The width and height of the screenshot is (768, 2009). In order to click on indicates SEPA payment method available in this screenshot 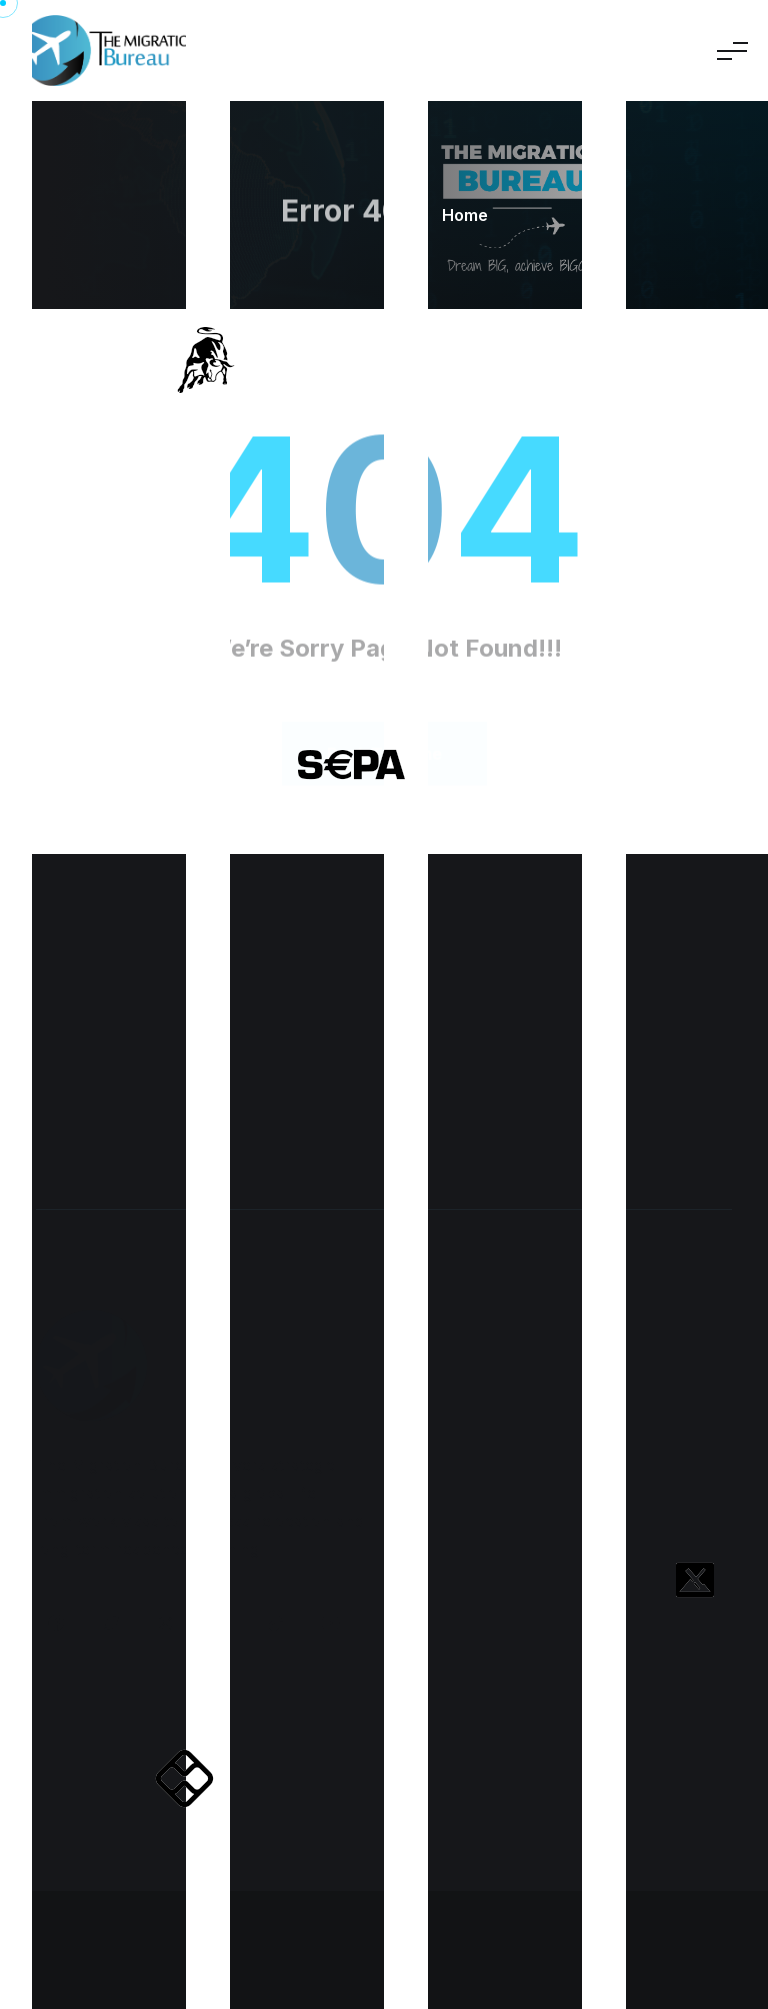, I will do `click(351, 764)`.